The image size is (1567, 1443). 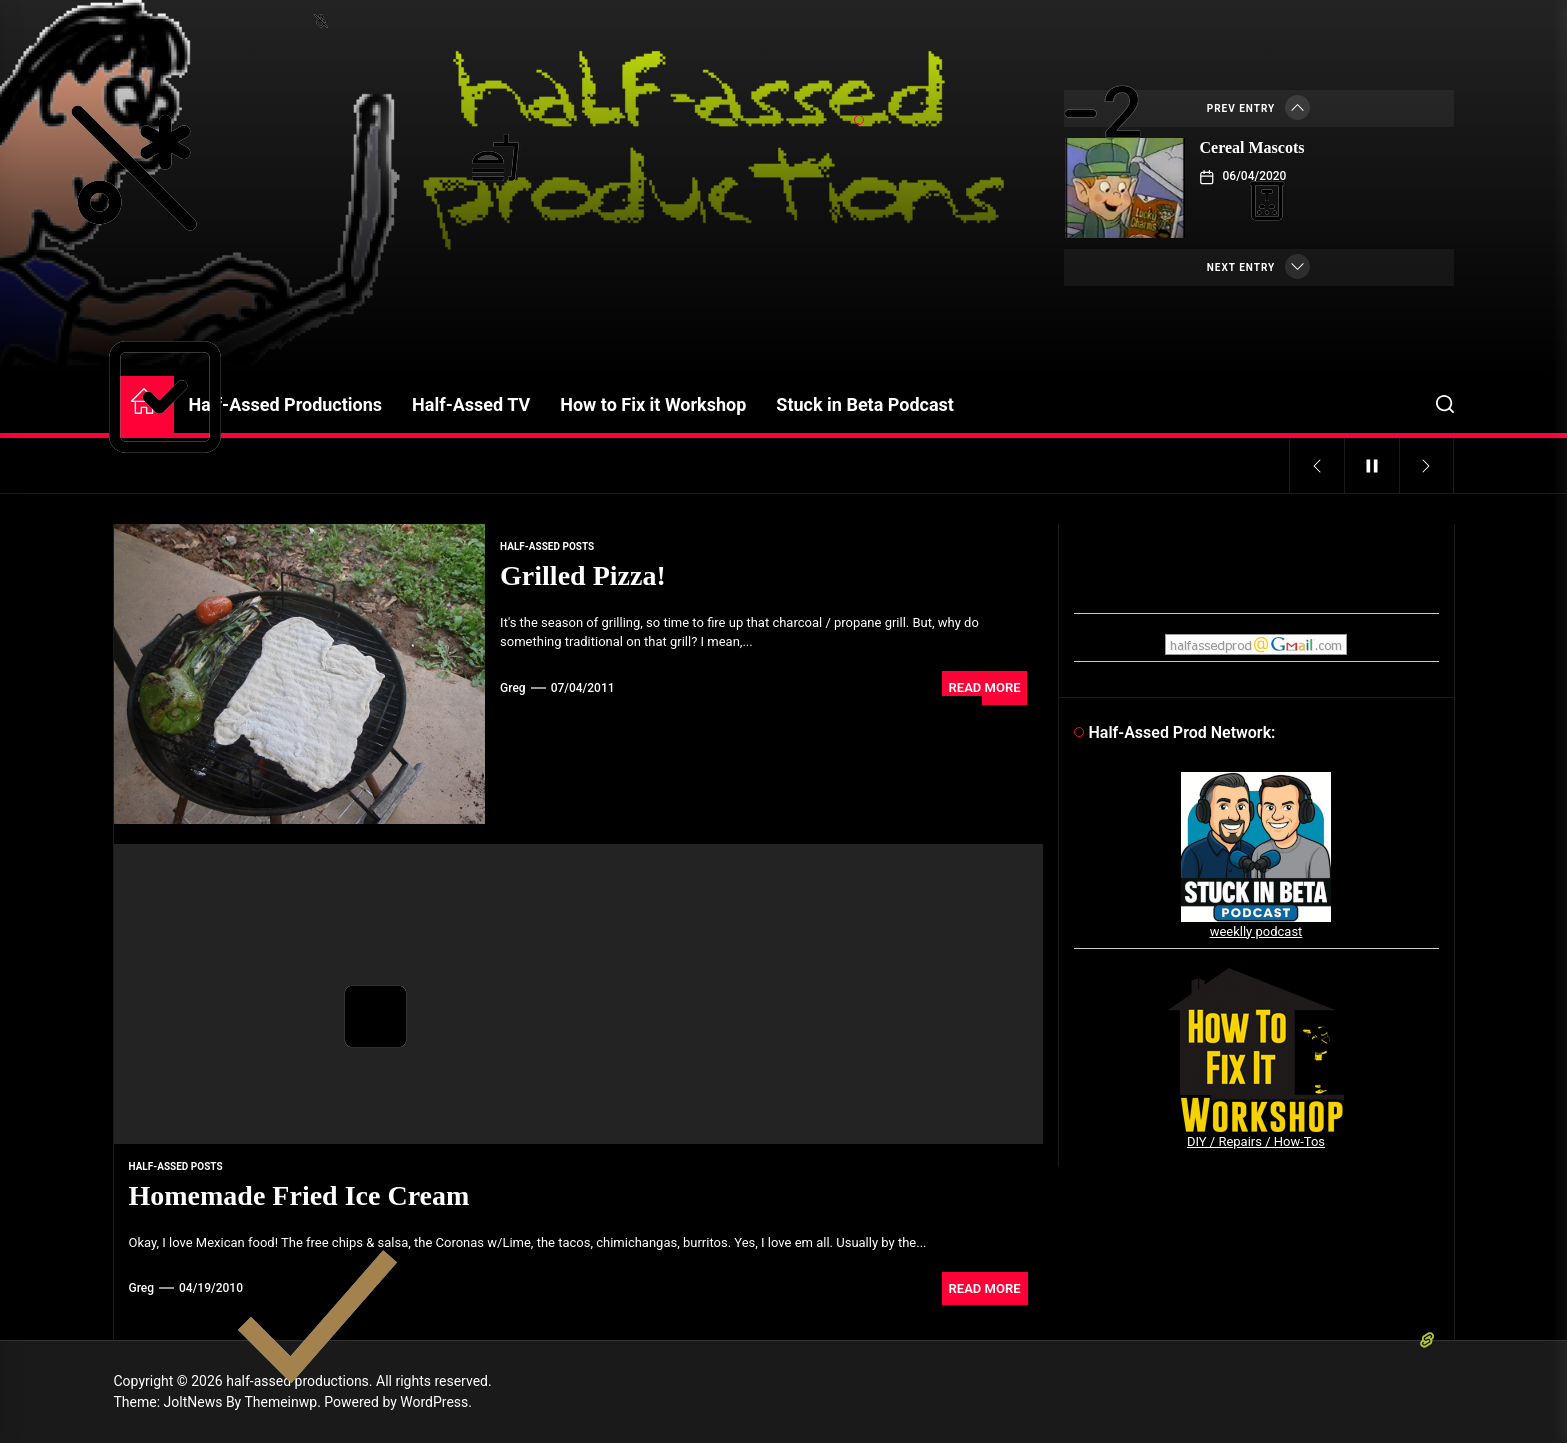 I want to click on find nearby fast food restaurants, so click(x=495, y=157).